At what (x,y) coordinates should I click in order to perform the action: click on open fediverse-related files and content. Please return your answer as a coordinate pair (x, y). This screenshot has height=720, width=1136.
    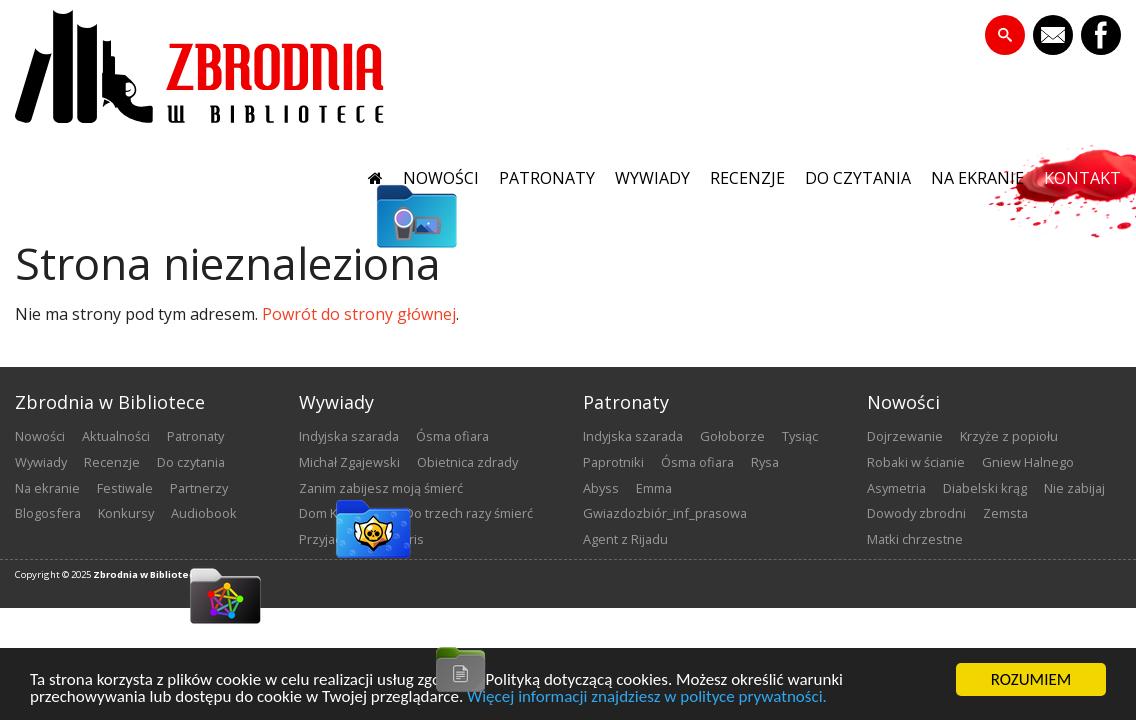
    Looking at the image, I should click on (225, 598).